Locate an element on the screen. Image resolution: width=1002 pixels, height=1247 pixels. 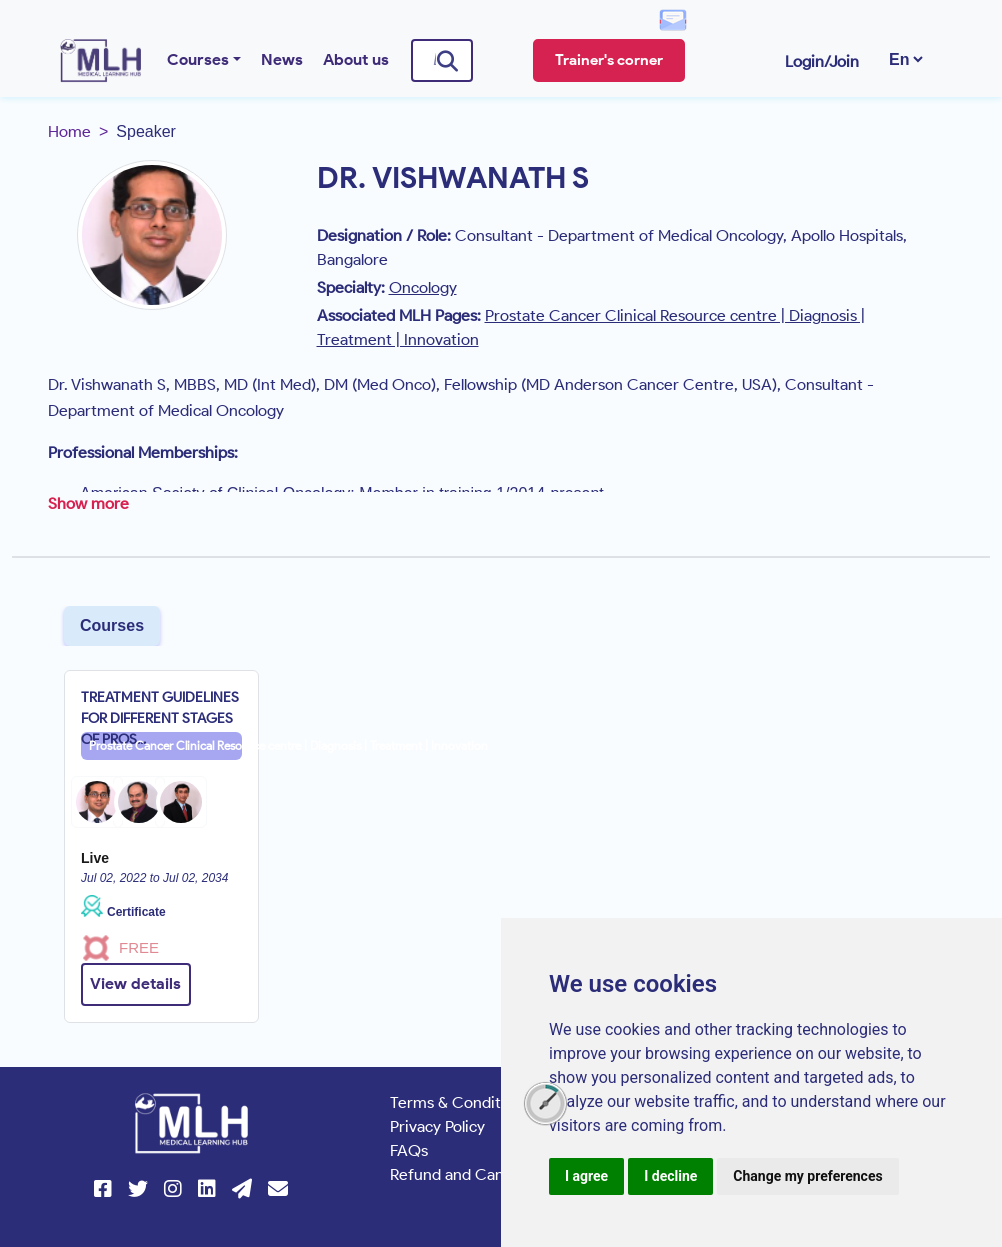
open email application is located at coordinates (673, 20).